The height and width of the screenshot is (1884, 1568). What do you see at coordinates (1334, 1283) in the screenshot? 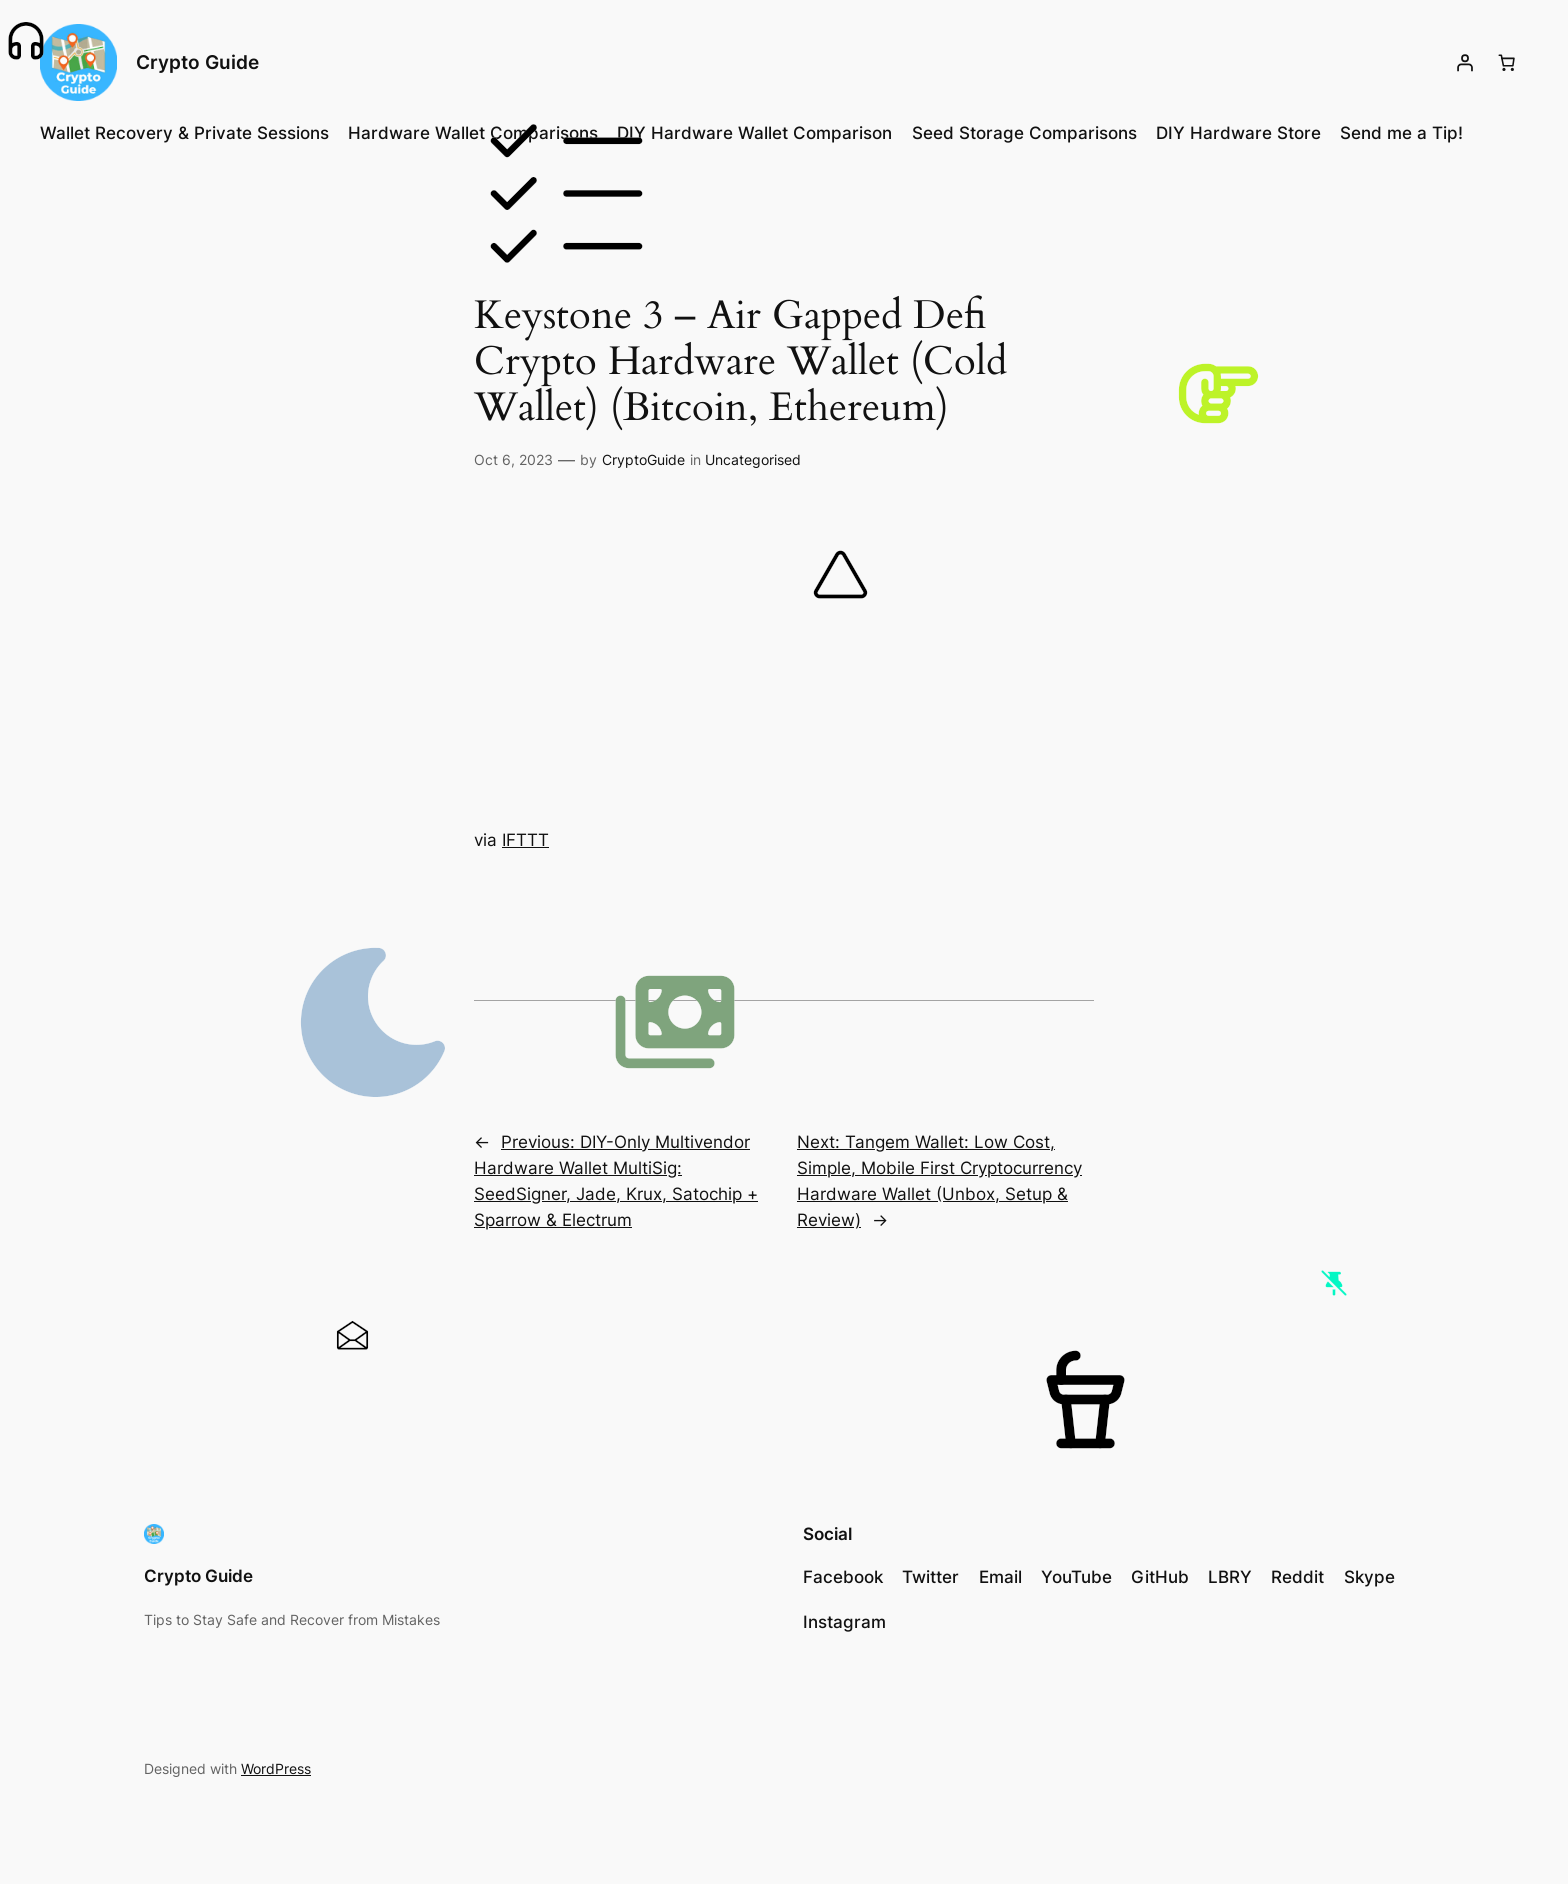
I see `unpin this item` at bounding box center [1334, 1283].